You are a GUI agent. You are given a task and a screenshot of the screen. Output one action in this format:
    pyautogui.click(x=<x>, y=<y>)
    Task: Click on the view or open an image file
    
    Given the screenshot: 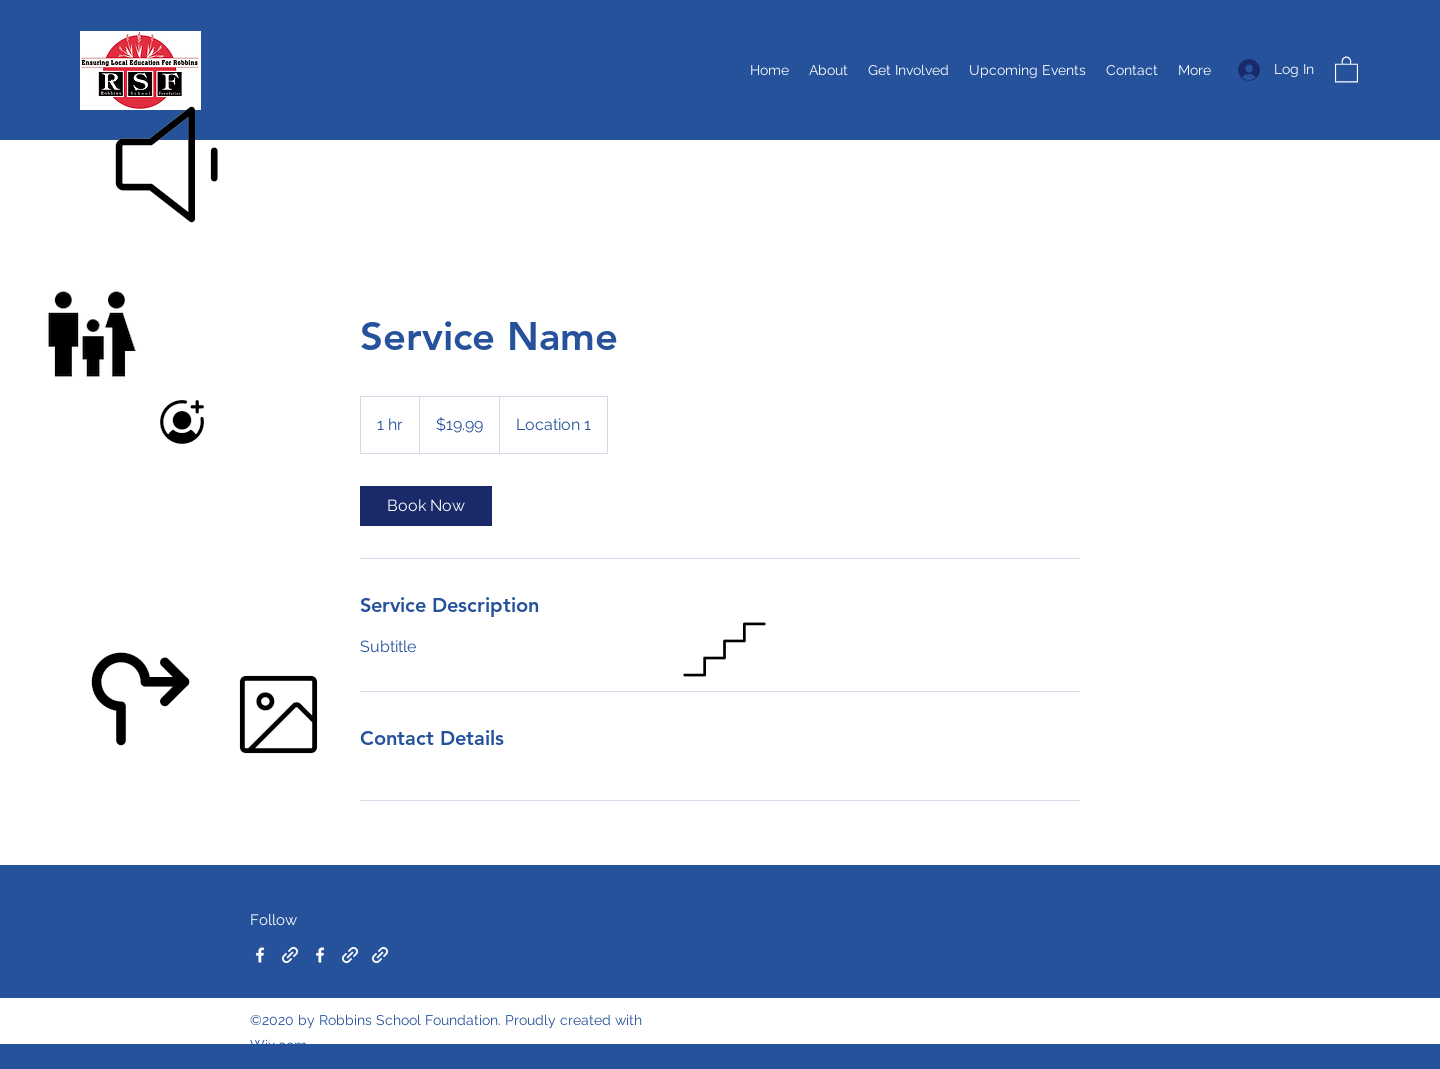 What is the action you would take?
    pyautogui.click(x=278, y=714)
    